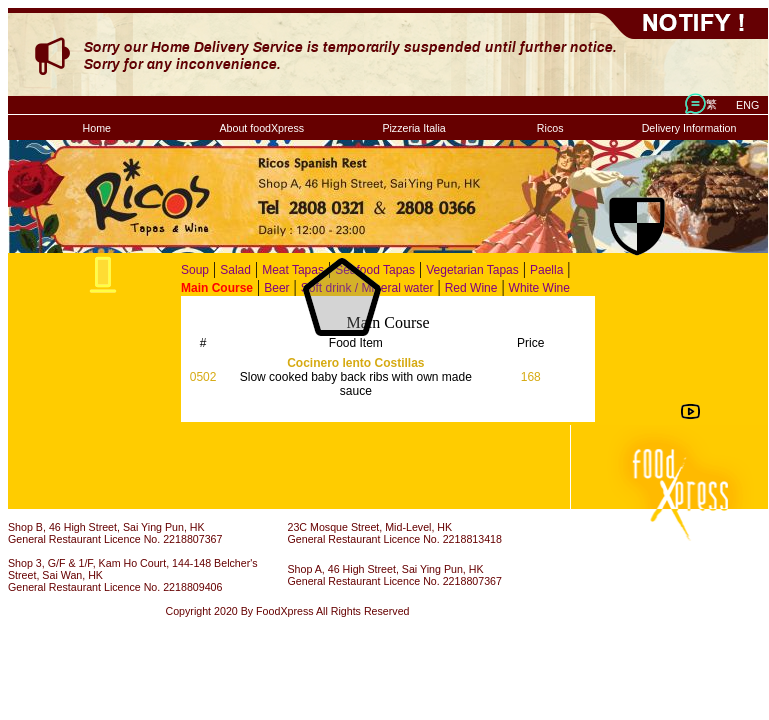 The image size is (769, 720). I want to click on indicates verified or secure status, so click(637, 223).